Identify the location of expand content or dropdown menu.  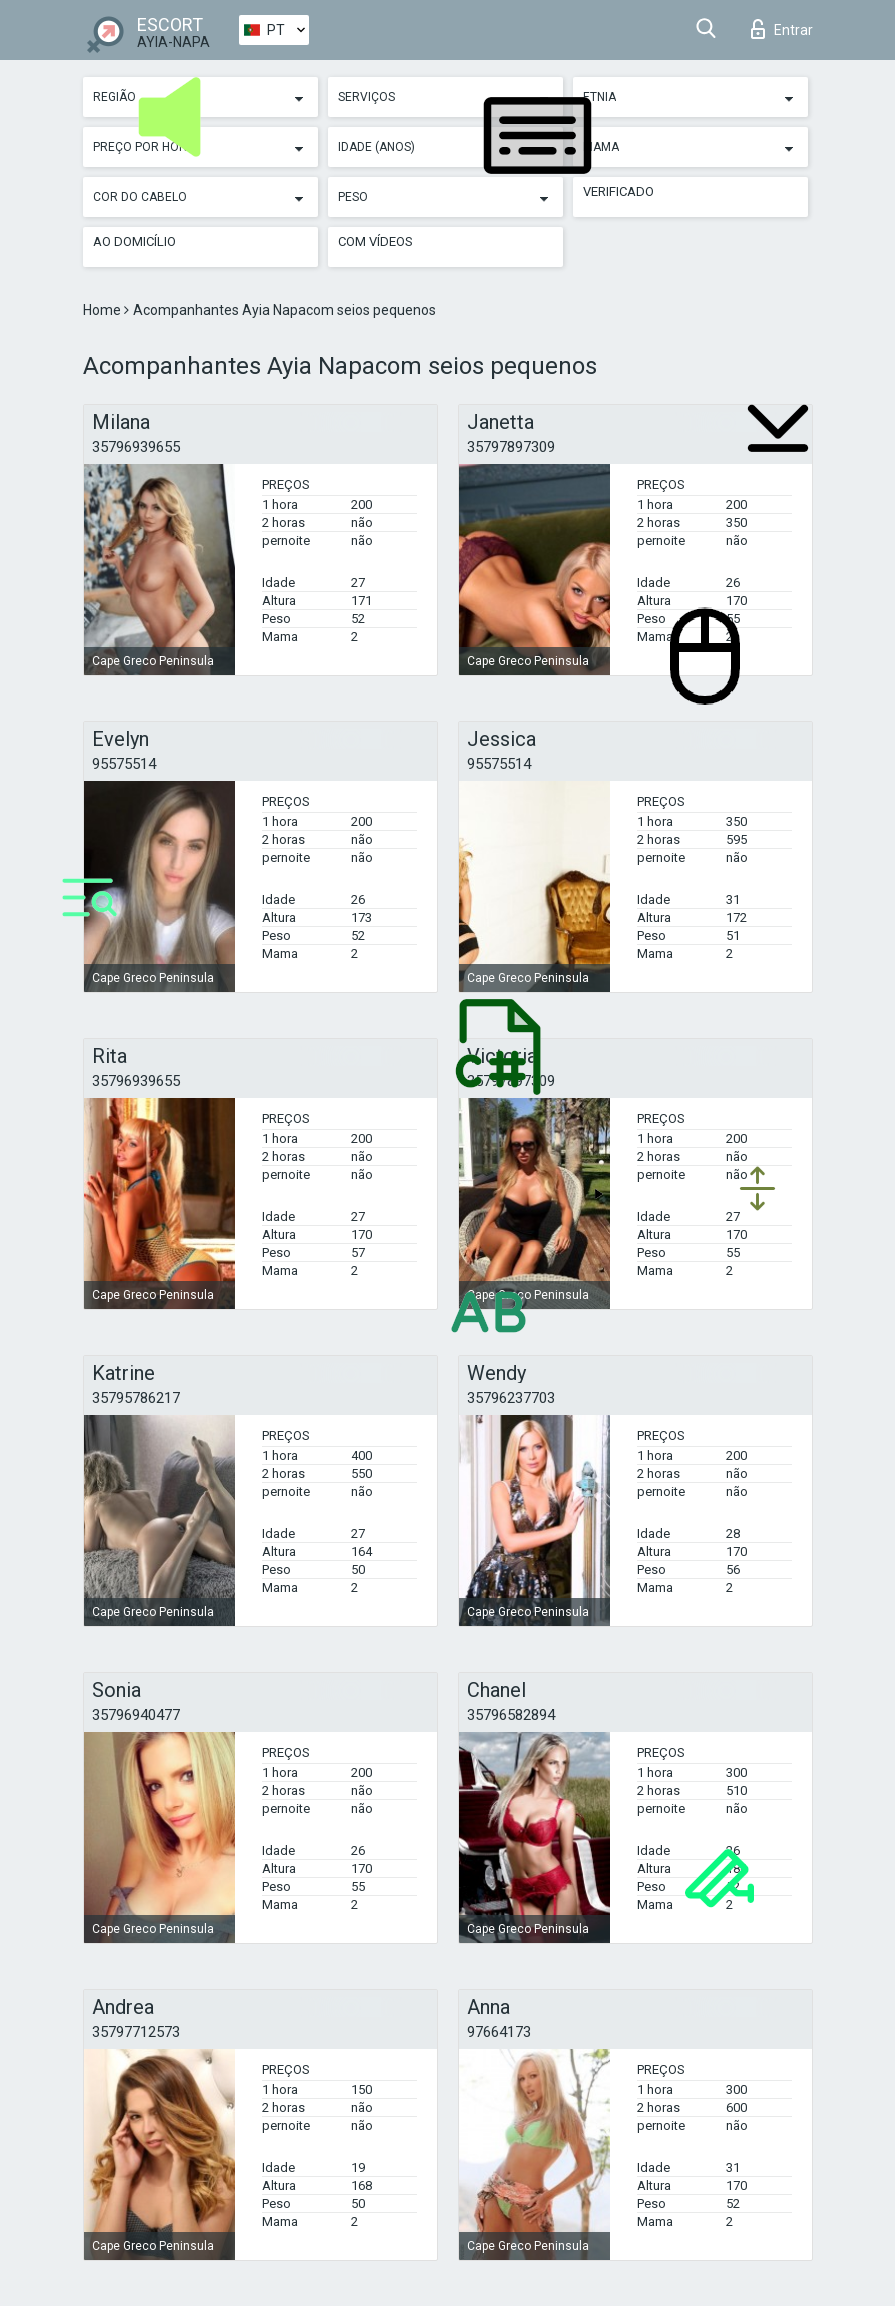
(778, 427).